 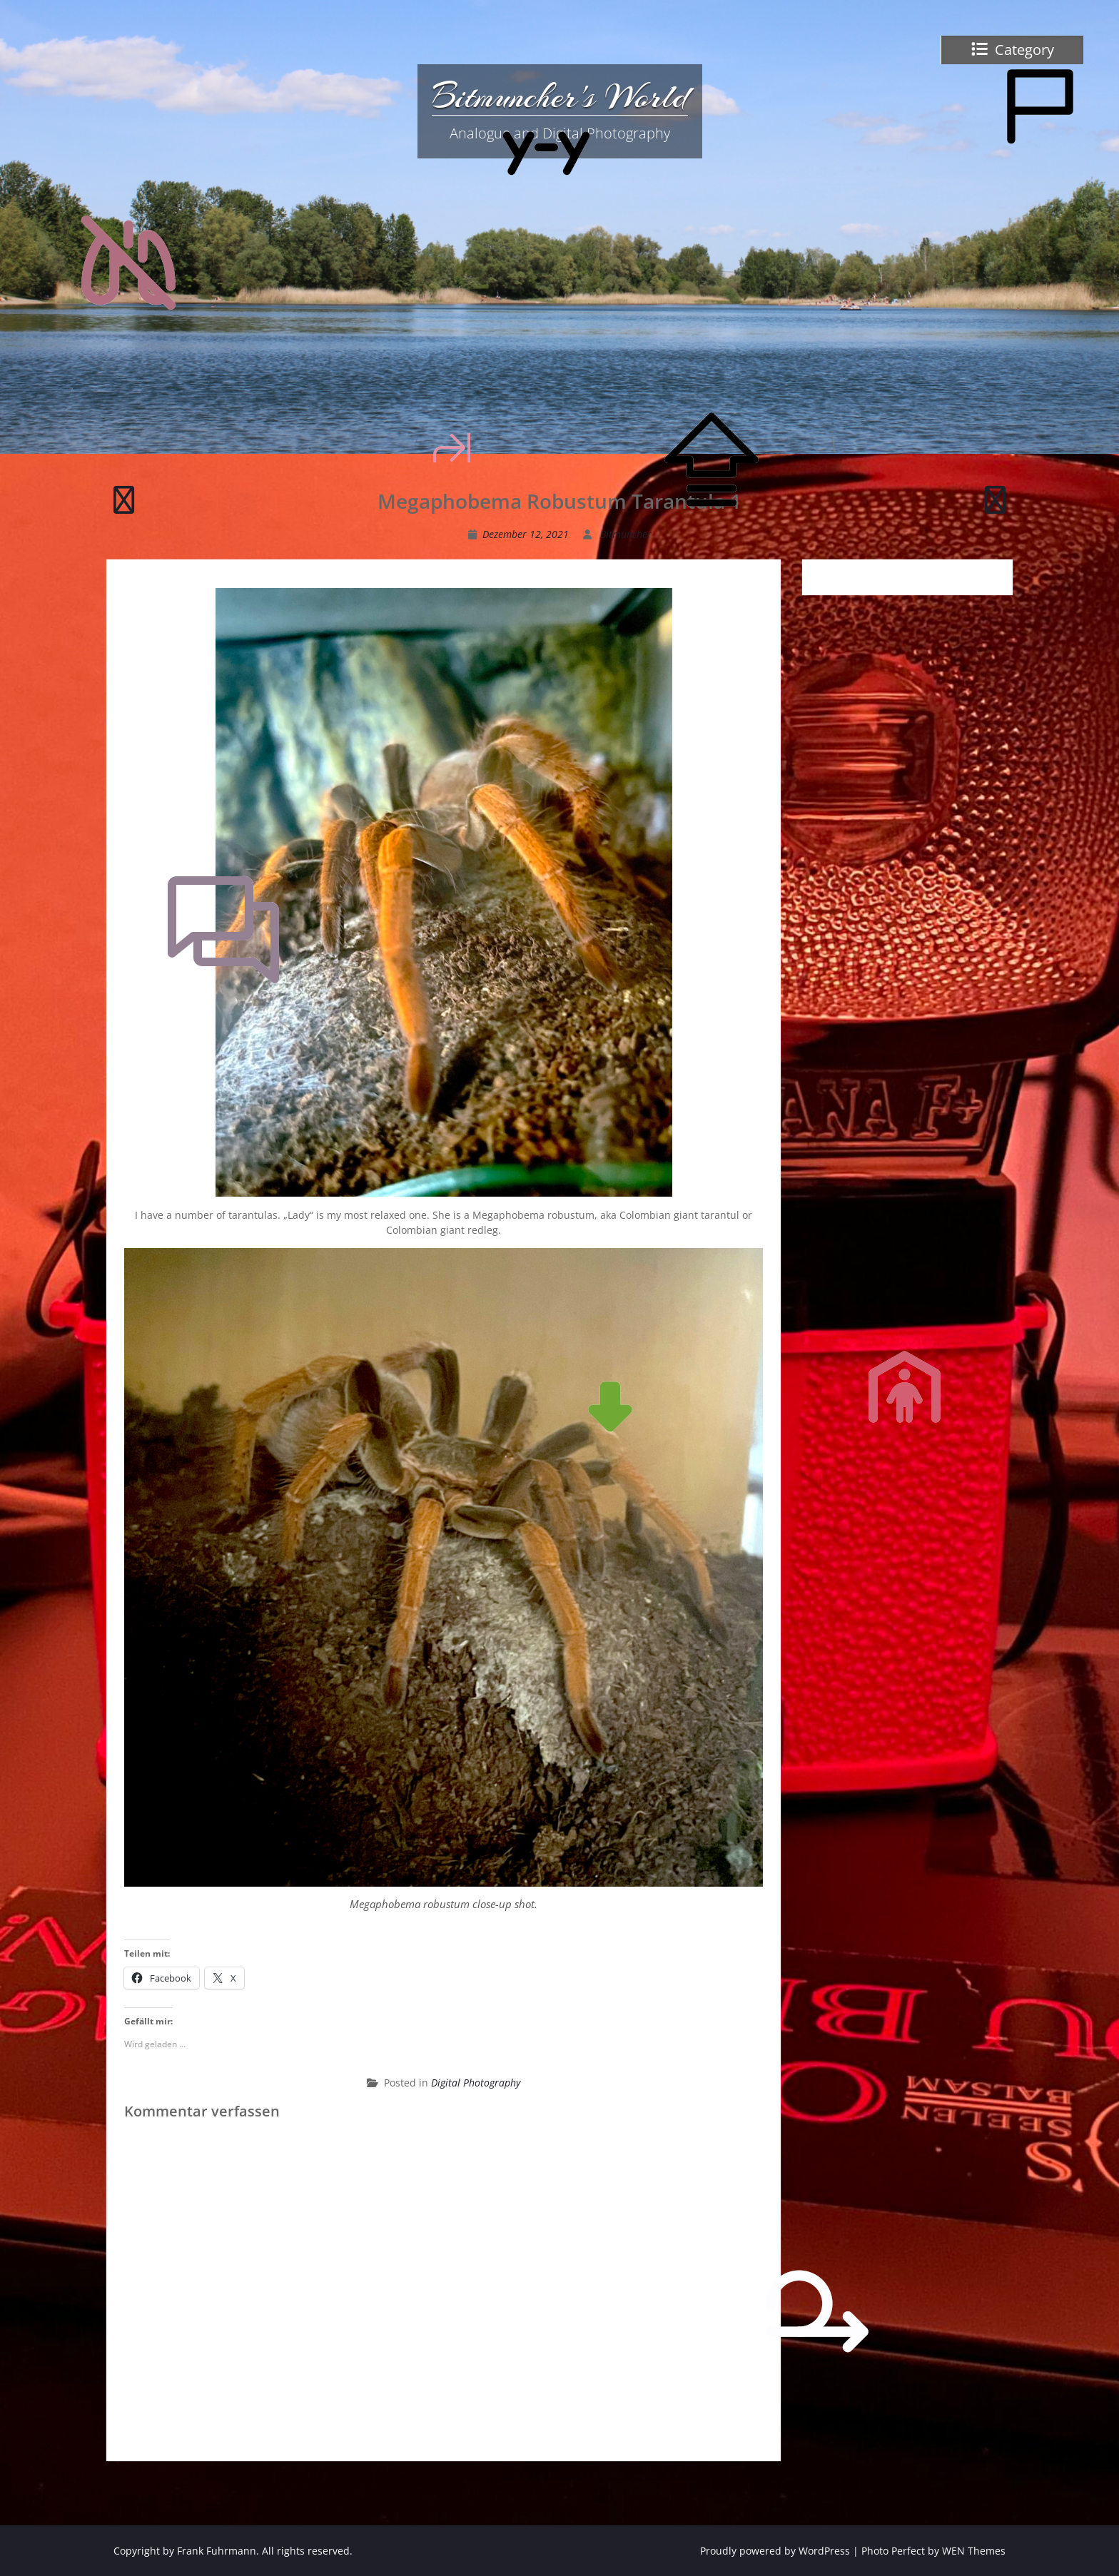 What do you see at coordinates (223, 928) in the screenshot?
I see `open your conversations` at bounding box center [223, 928].